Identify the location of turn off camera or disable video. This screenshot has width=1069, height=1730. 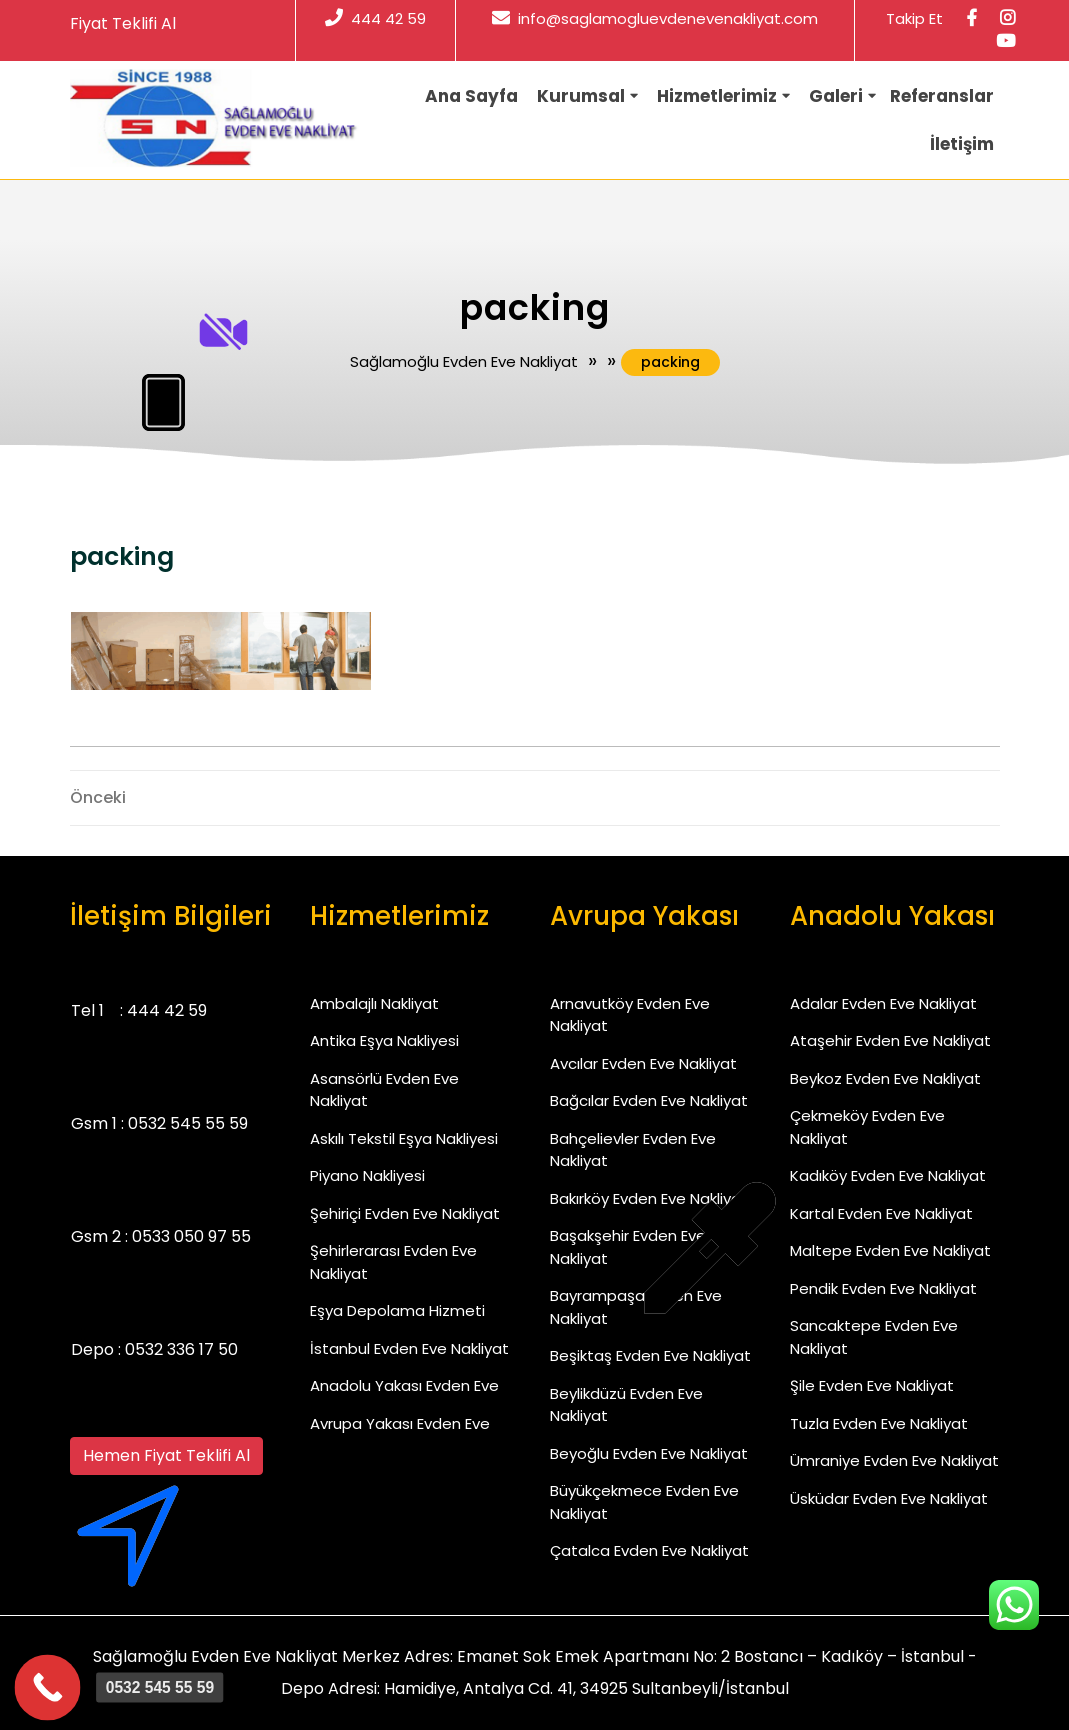
(223, 332).